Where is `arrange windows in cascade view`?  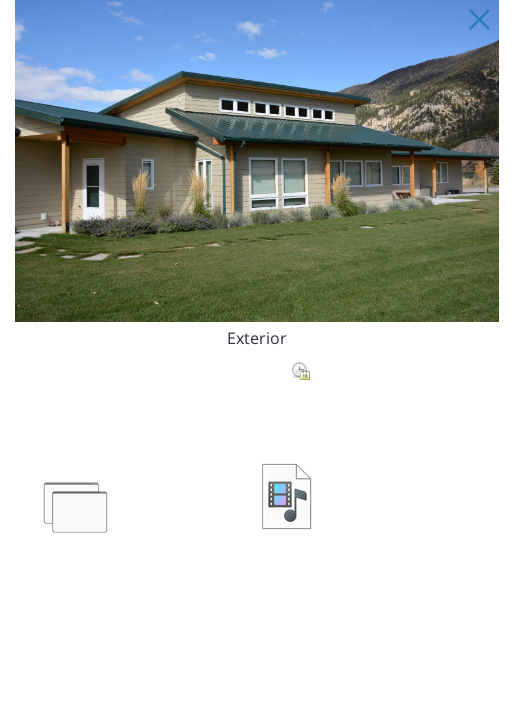 arrange windows in cascade view is located at coordinates (75, 507).